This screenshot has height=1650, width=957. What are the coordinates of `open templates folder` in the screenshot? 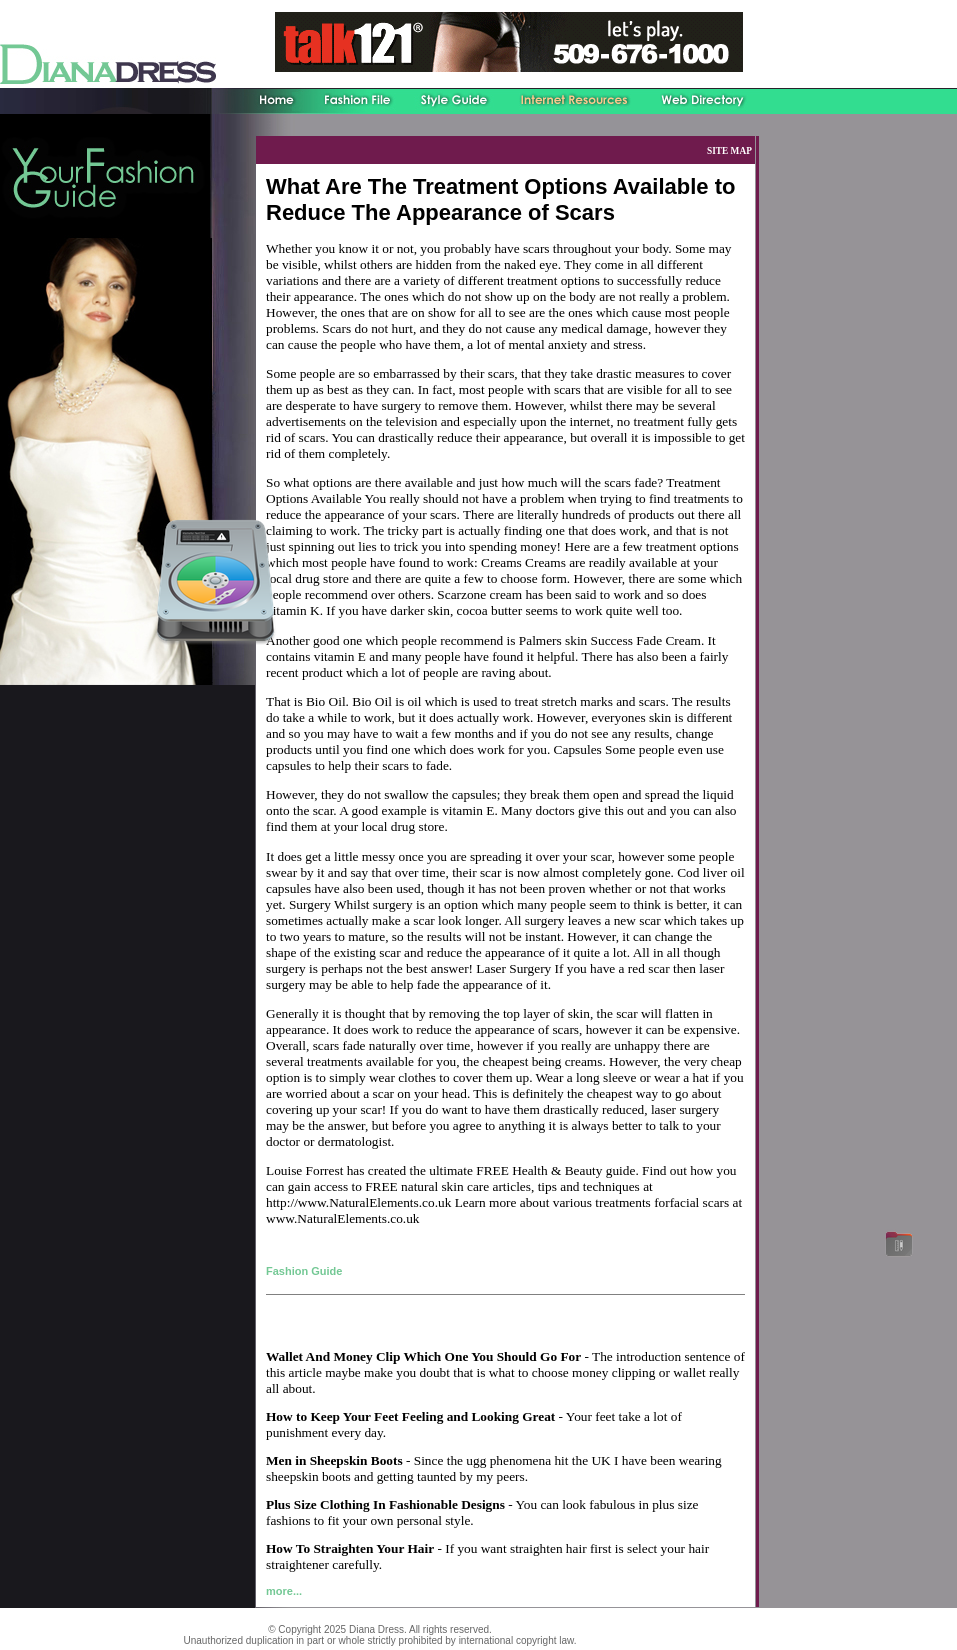 It's located at (899, 1244).